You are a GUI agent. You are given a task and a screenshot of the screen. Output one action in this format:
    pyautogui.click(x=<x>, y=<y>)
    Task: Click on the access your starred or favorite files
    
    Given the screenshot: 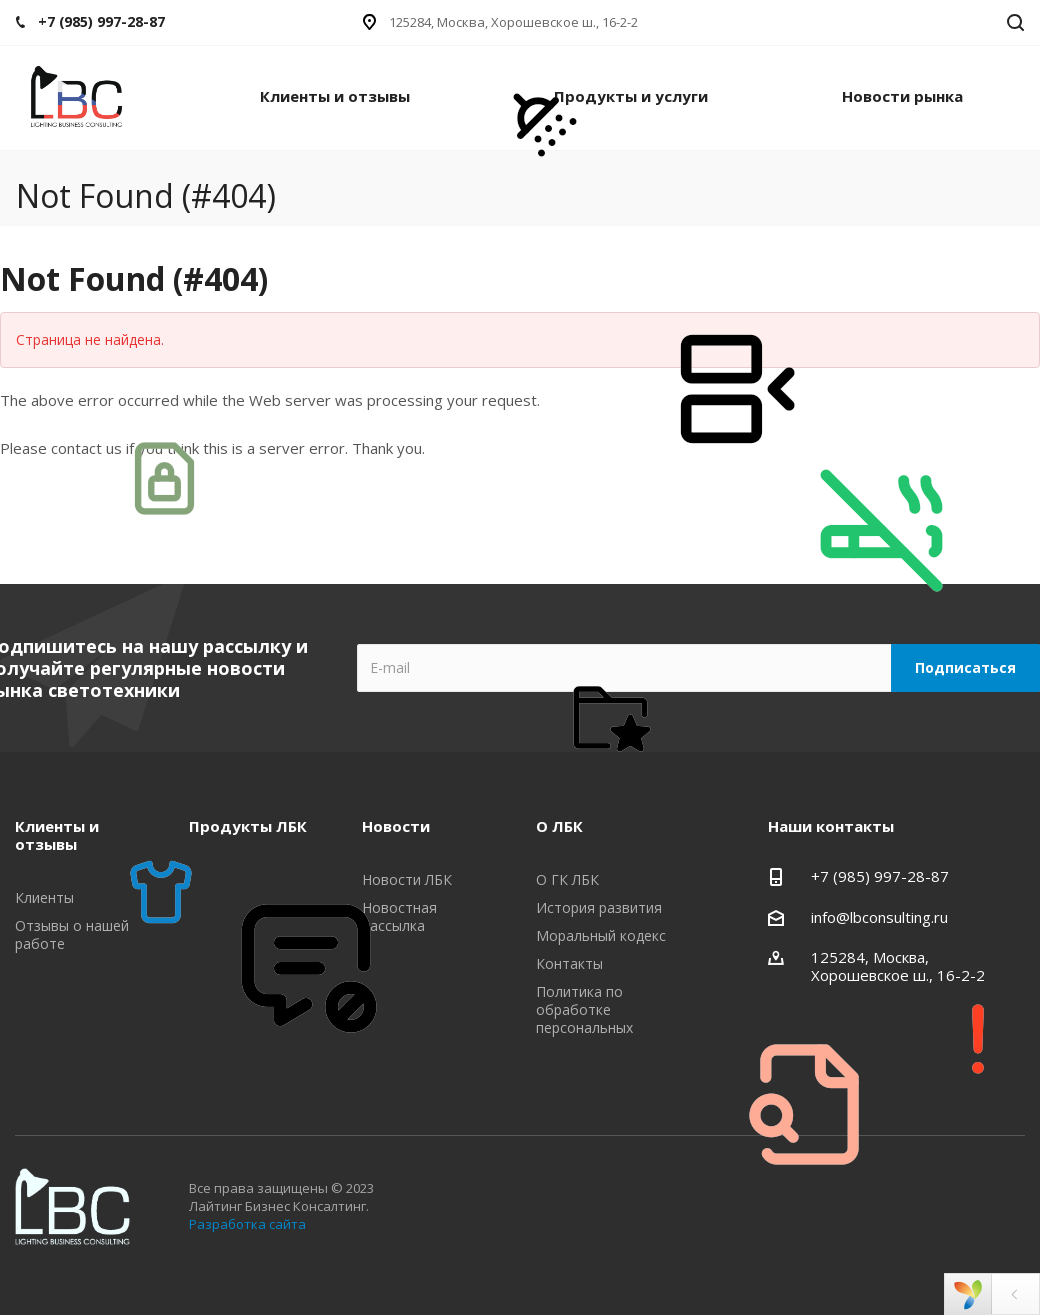 What is the action you would take?
    pyautogui.click(x=610, y=717)
    